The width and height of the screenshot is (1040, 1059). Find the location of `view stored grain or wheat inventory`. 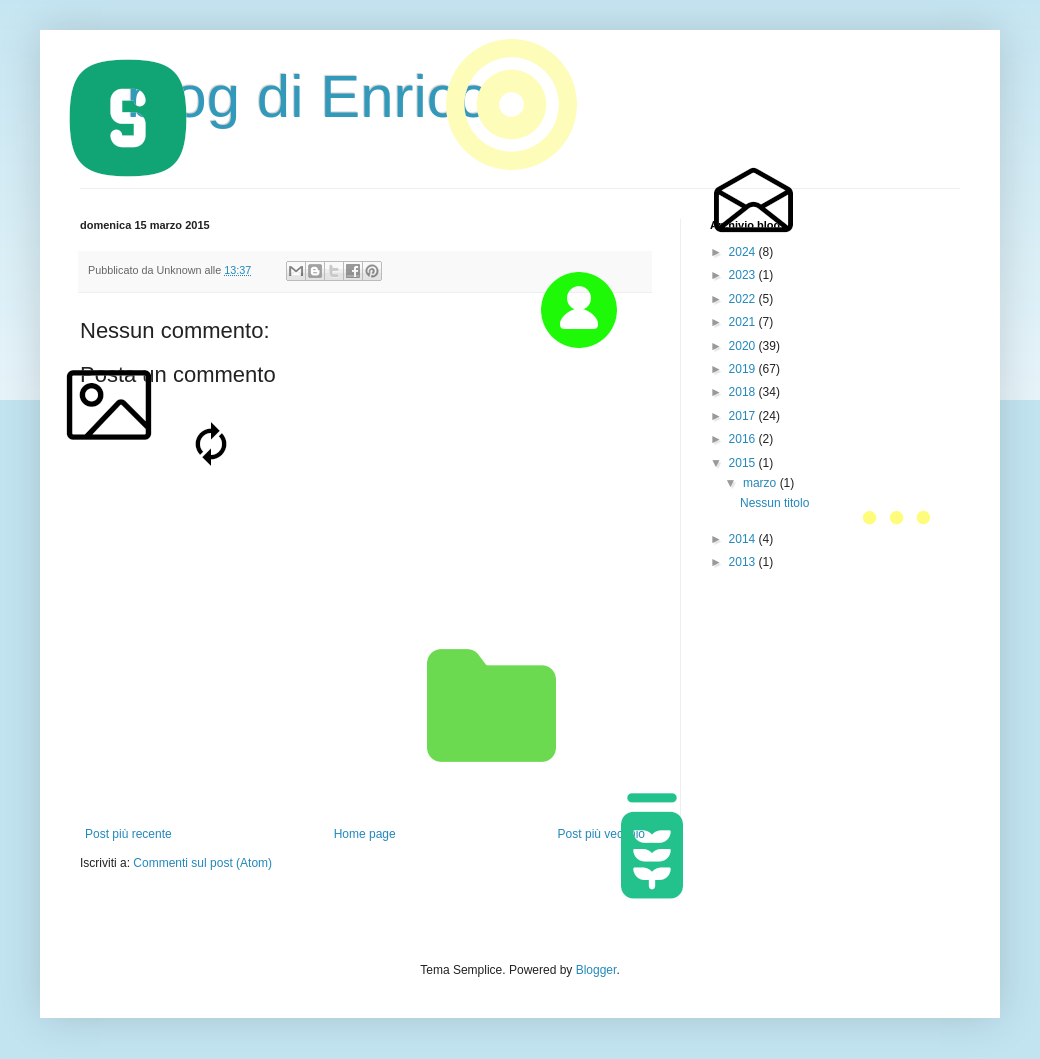

view stored grain or wheat inventory is located at coordinates (652, 849).